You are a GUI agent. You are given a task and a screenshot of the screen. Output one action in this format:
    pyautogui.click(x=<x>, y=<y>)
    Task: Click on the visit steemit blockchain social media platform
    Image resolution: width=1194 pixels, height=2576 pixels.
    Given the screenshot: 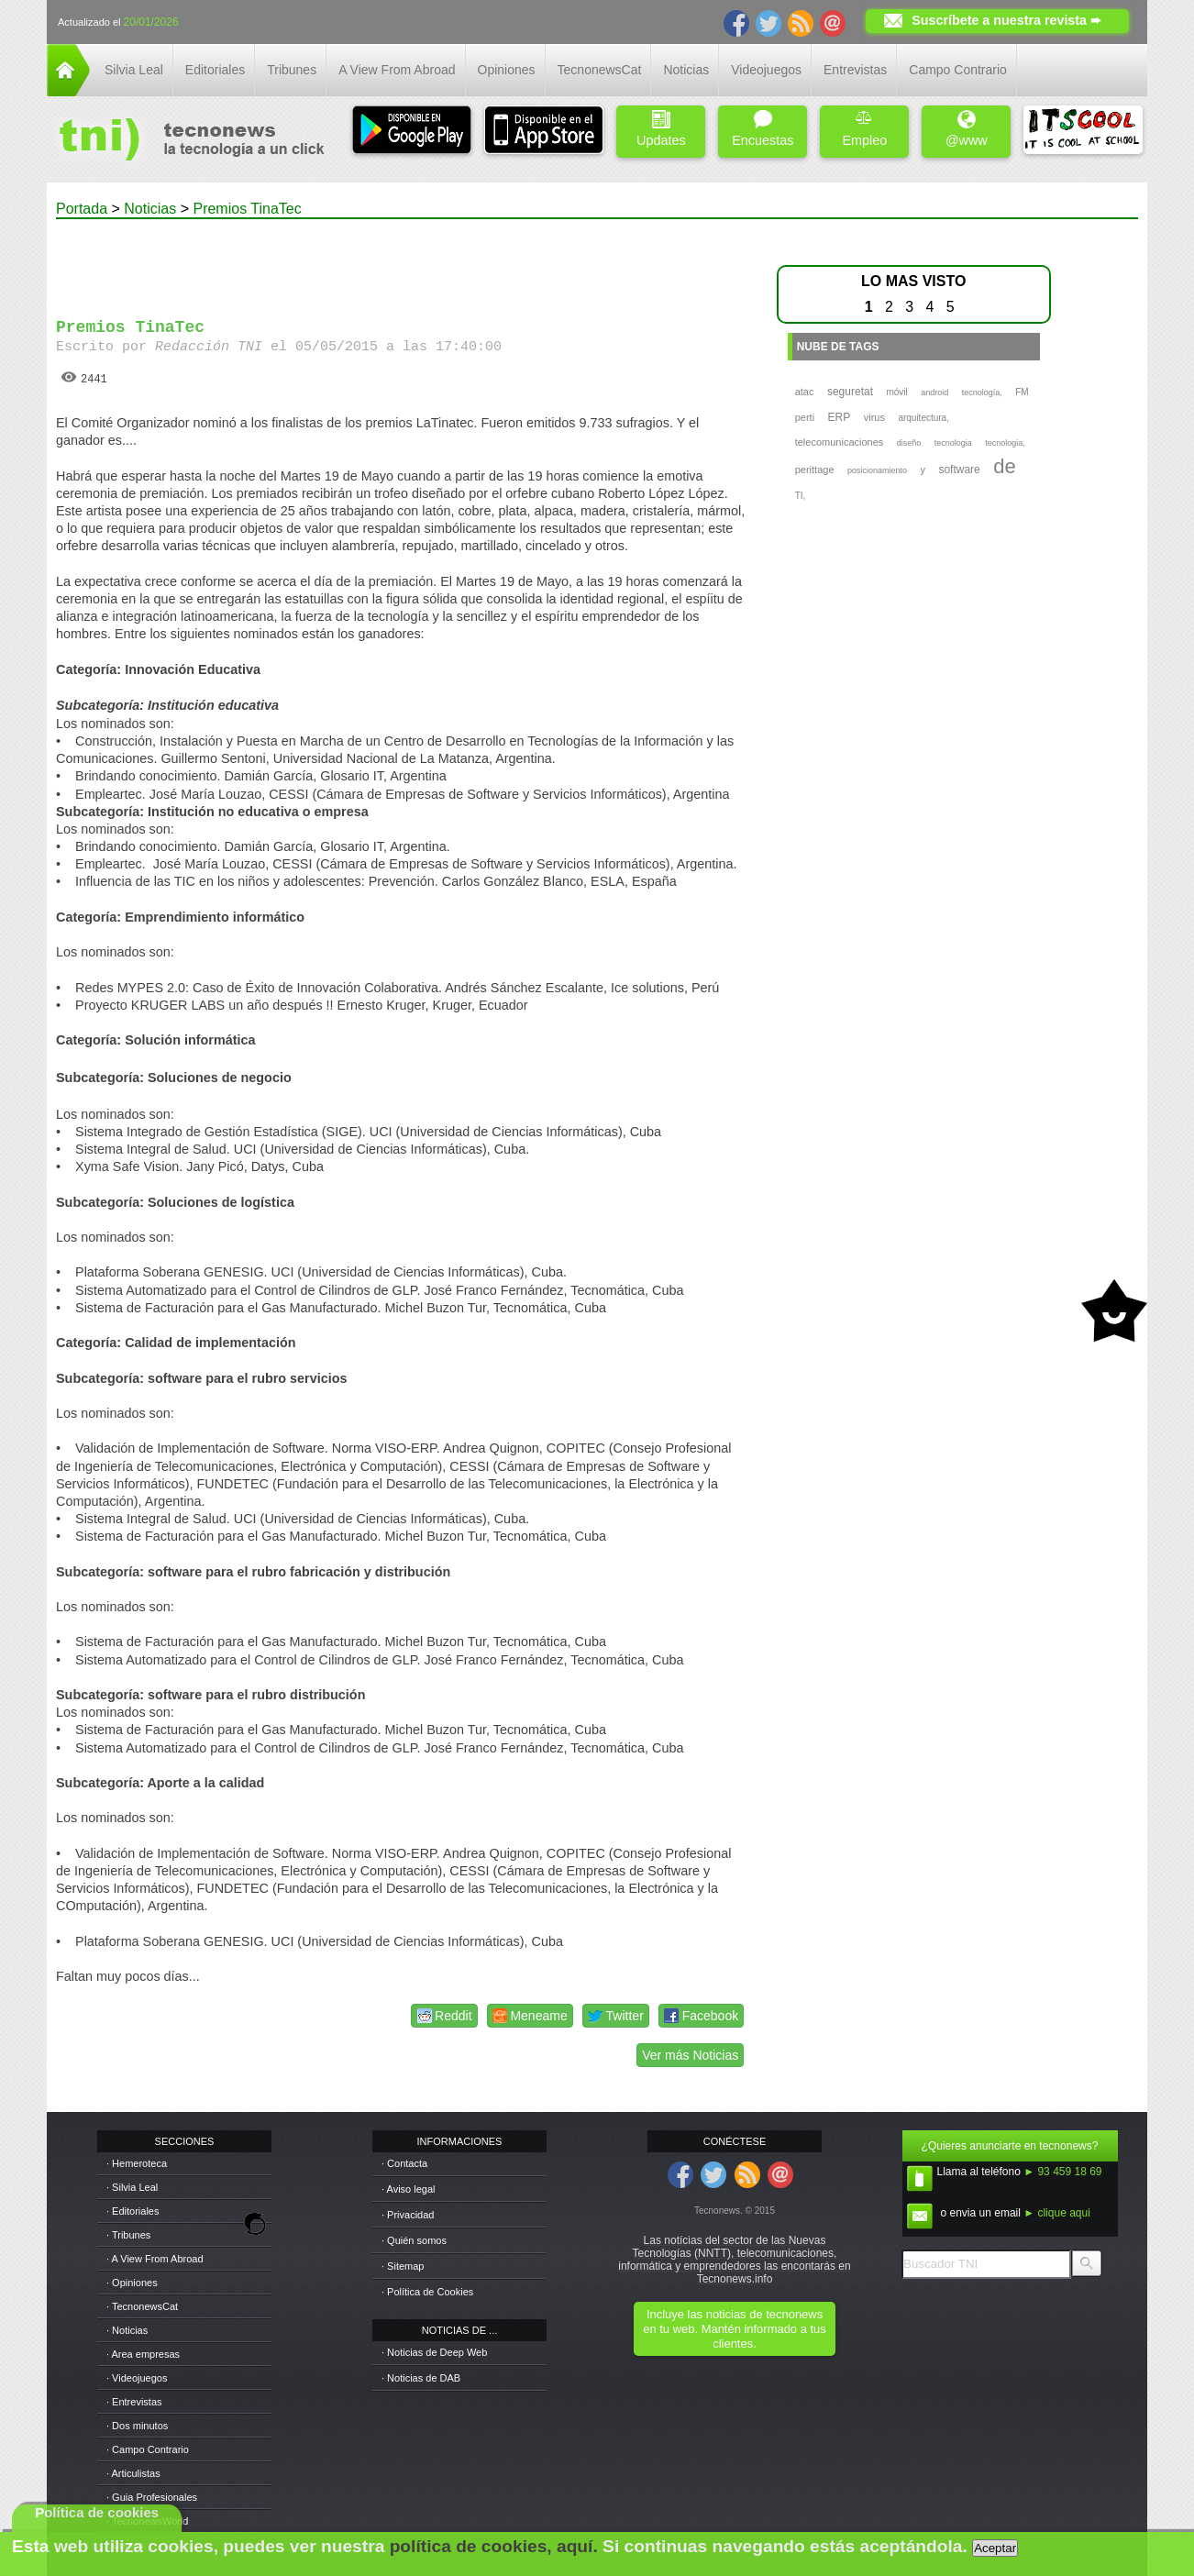 What is the action you would take?
    pyautogui.click(x=255, y=2224)
    